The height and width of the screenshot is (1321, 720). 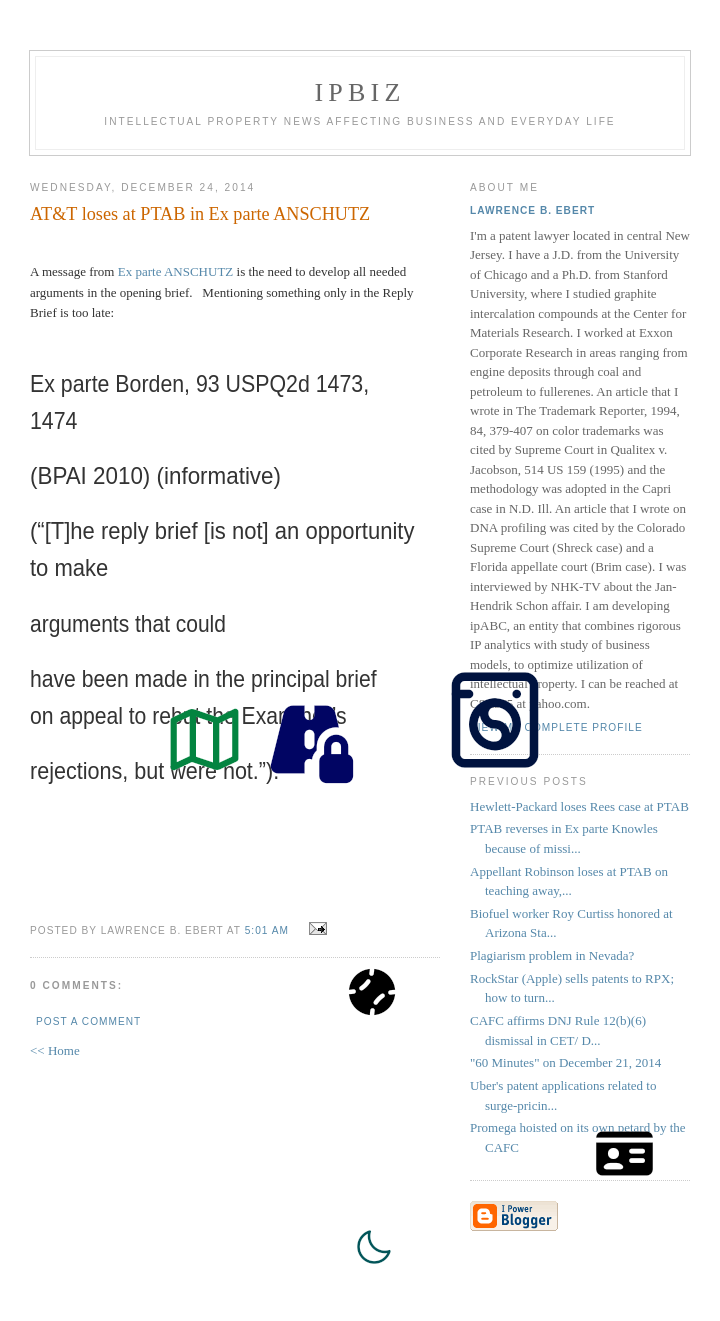 What do you see at coordinates (204, 739) in the screenshot?
I see `view map or navigation` at bounding box center [204, 739].